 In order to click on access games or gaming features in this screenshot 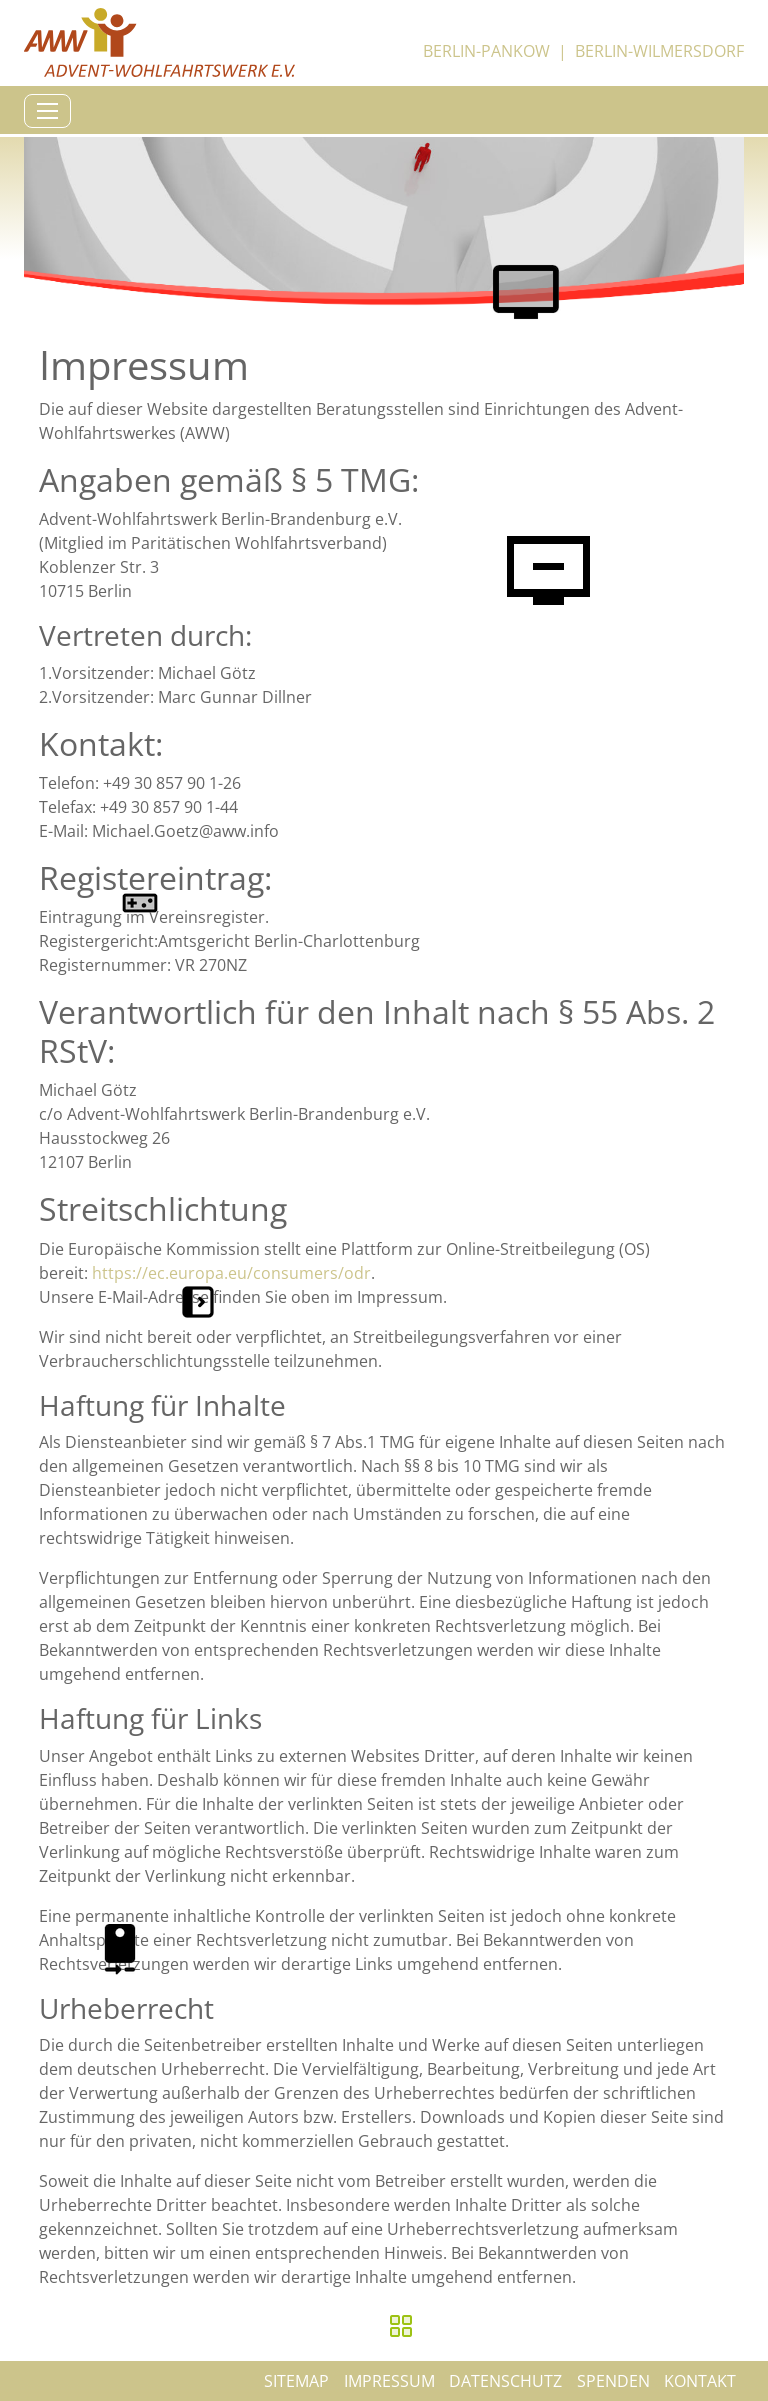, I will do `click(140, 903)`.